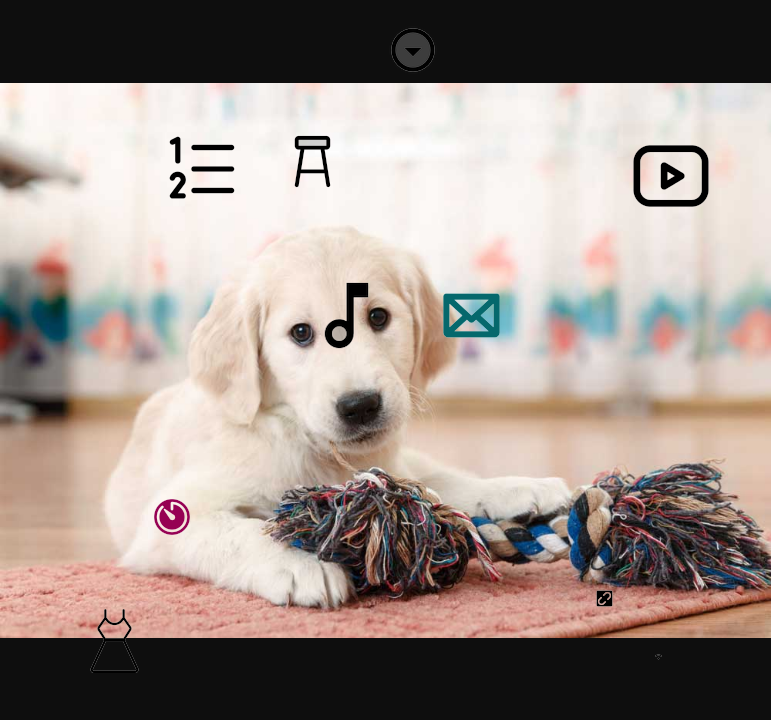  Describe the element at coordinates (604, 598) in the screenshot. I see `unlink or break a connection` at that location.